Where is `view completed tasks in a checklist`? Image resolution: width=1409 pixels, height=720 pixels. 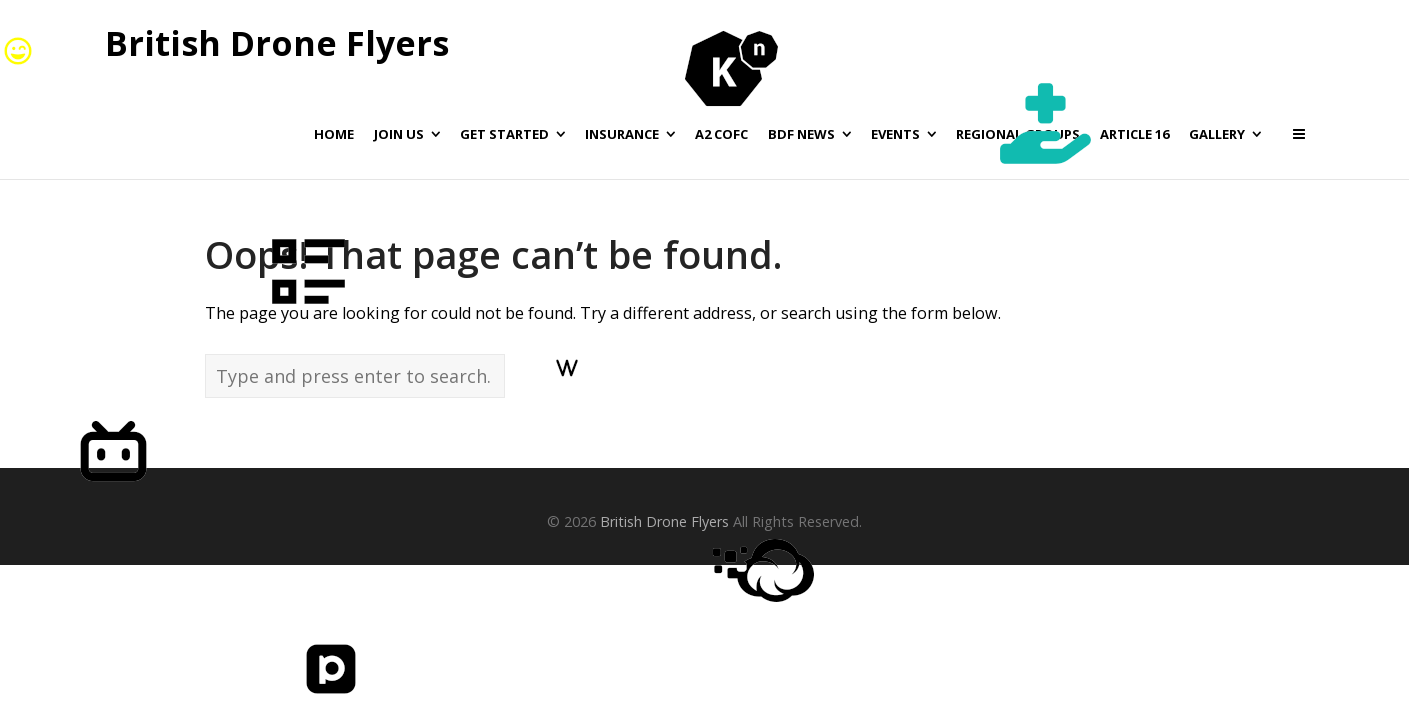
view completed tasks in a checklist is located at coordinates (308, 271).